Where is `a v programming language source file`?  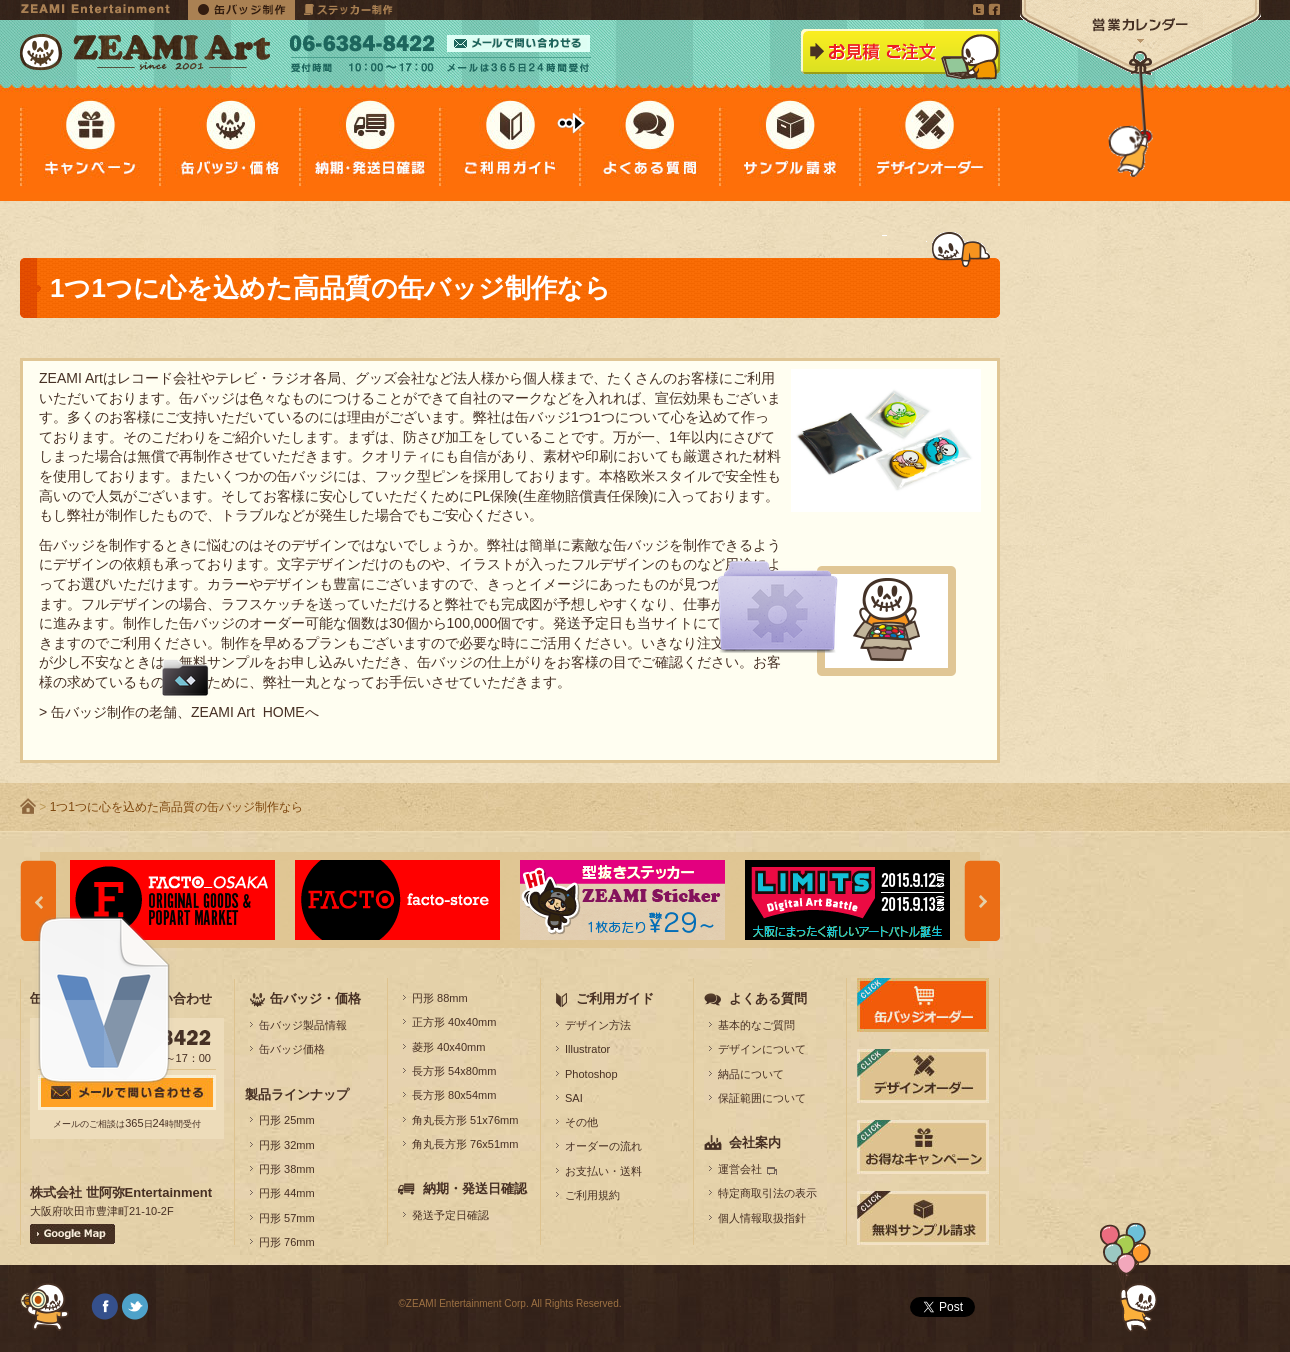 a v programming language source file is located at coordinates (104, 1000).